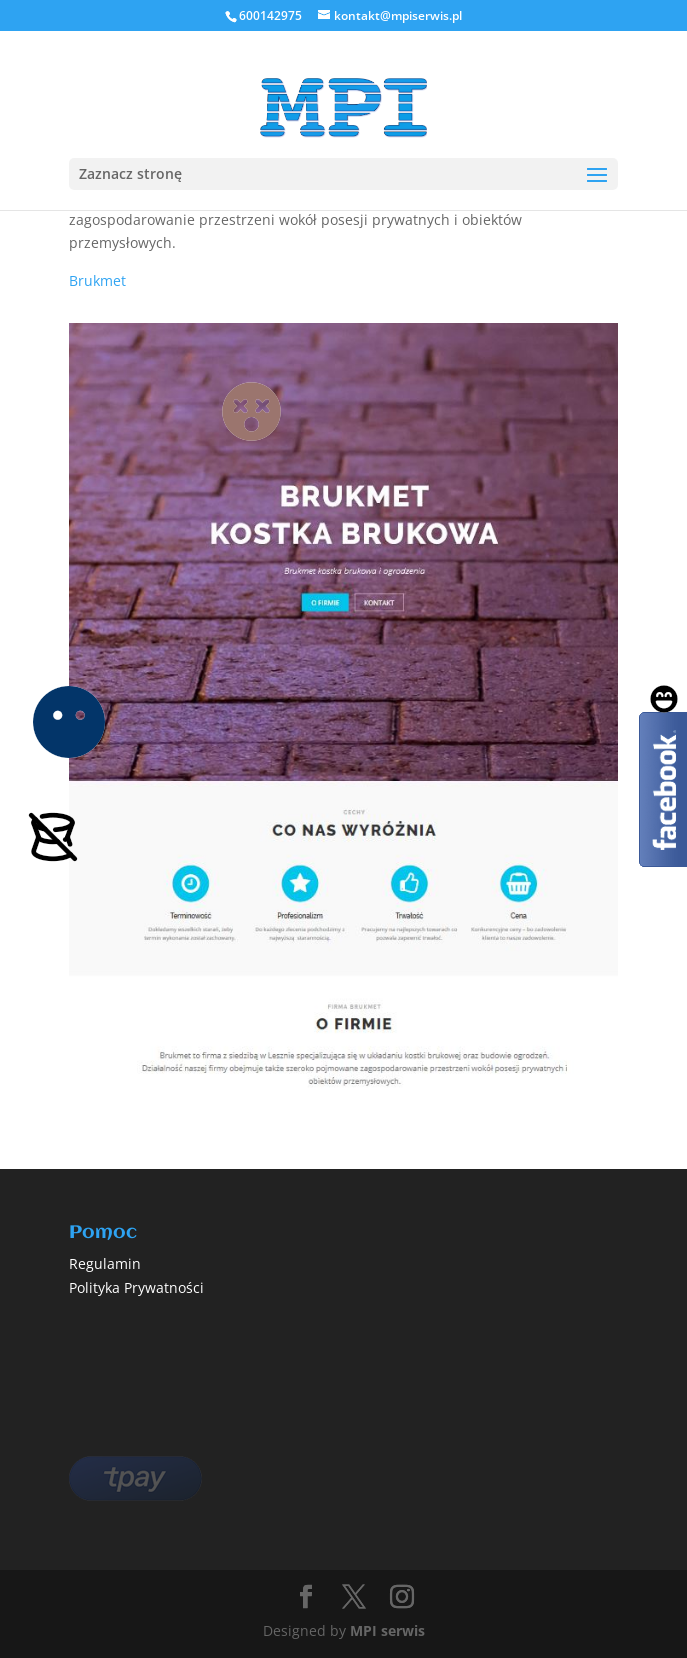 This screenshot has height=1658, width=687. Describe the element at coordinates (664, 699) in the screenshot. I see `add a laughing emoji reaction` at that location.